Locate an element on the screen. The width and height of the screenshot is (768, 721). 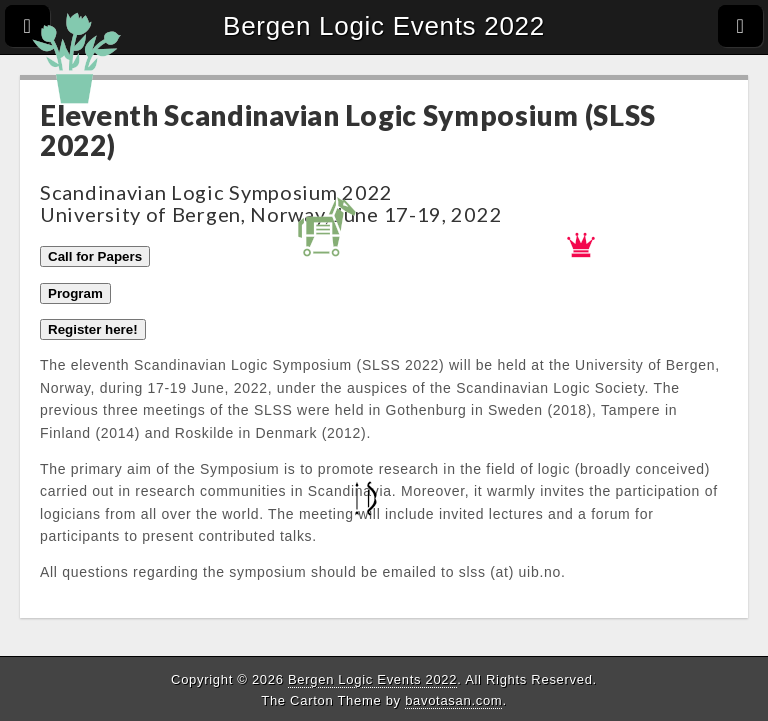
access gardening or plant care features is located at coordinates (75, 58).